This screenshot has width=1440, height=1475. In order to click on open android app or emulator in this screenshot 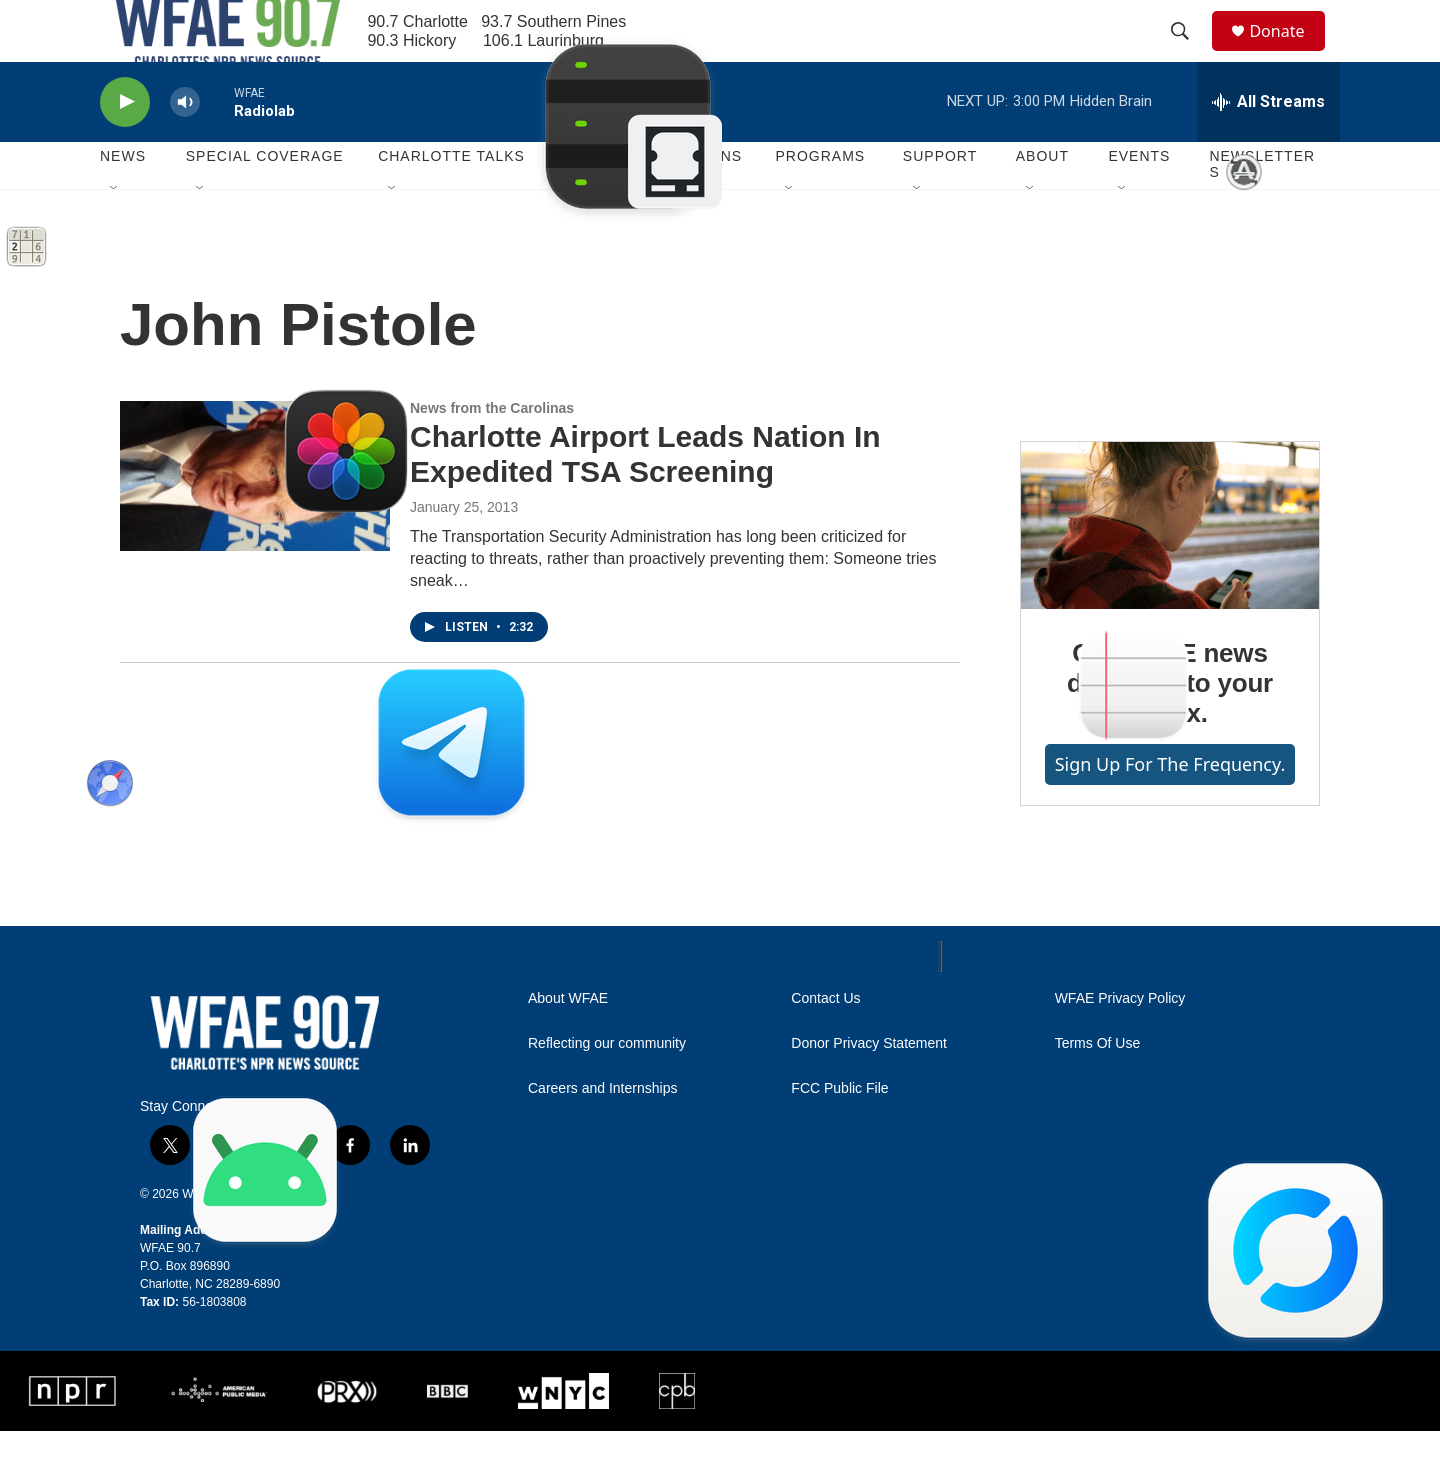, I will do `click(265, 1170)`.